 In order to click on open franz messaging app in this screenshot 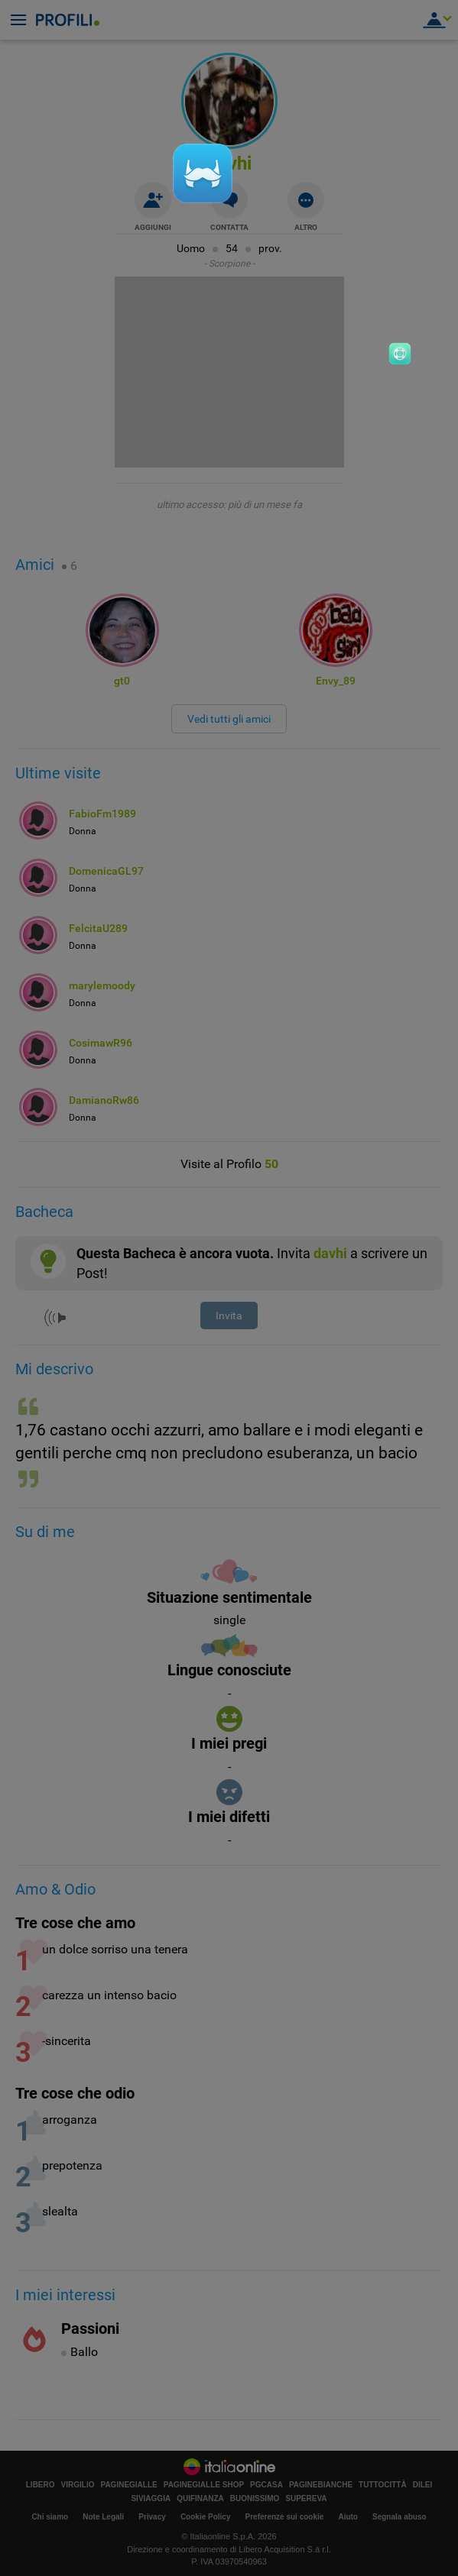, I will do `click(203, 173)`.